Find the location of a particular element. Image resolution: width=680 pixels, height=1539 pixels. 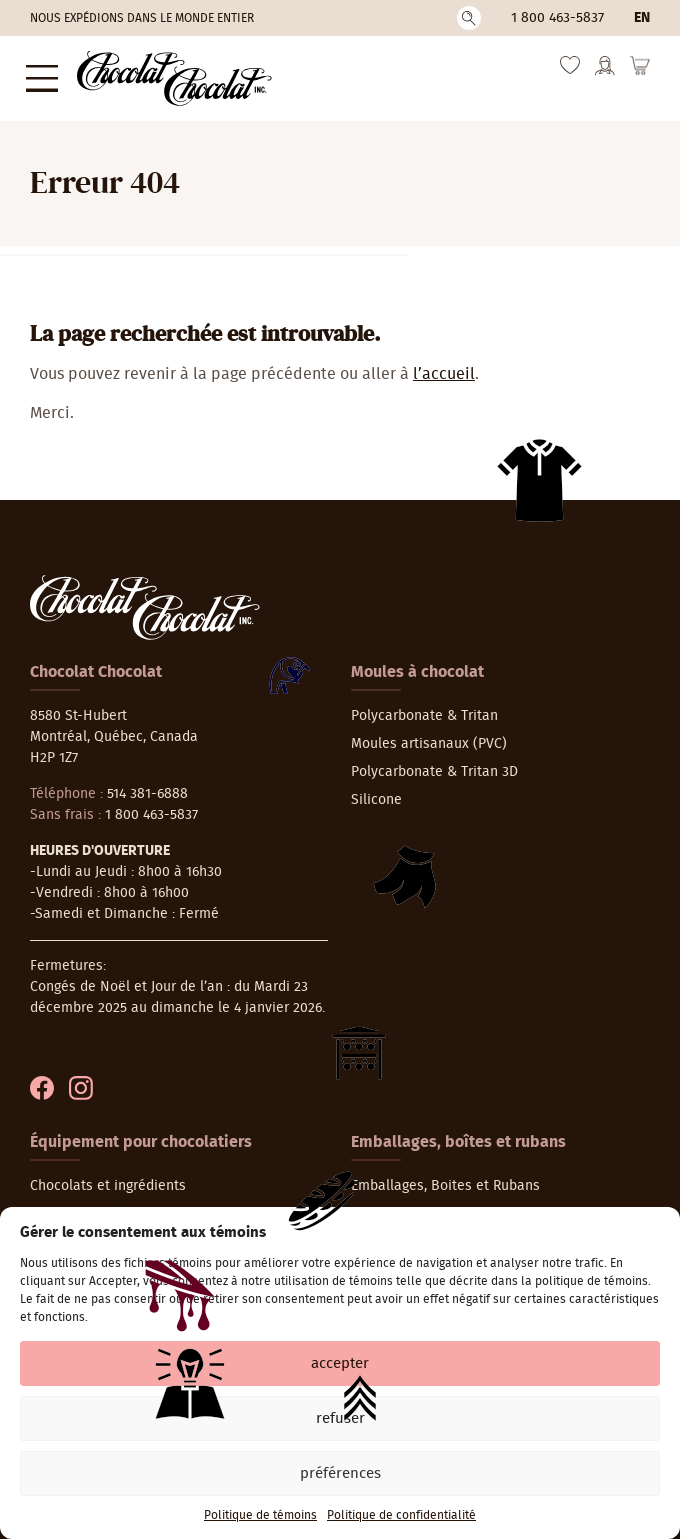

access food or dining options is located at coordinates (322, 1201).